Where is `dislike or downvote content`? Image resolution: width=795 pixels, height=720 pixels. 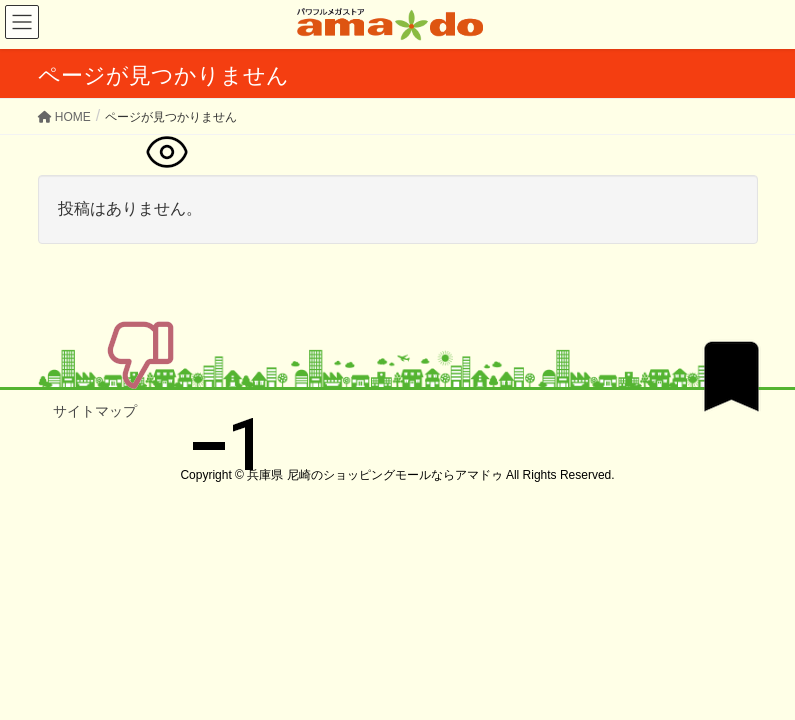
dislike or downvote content is located at coordinates (141, 353).